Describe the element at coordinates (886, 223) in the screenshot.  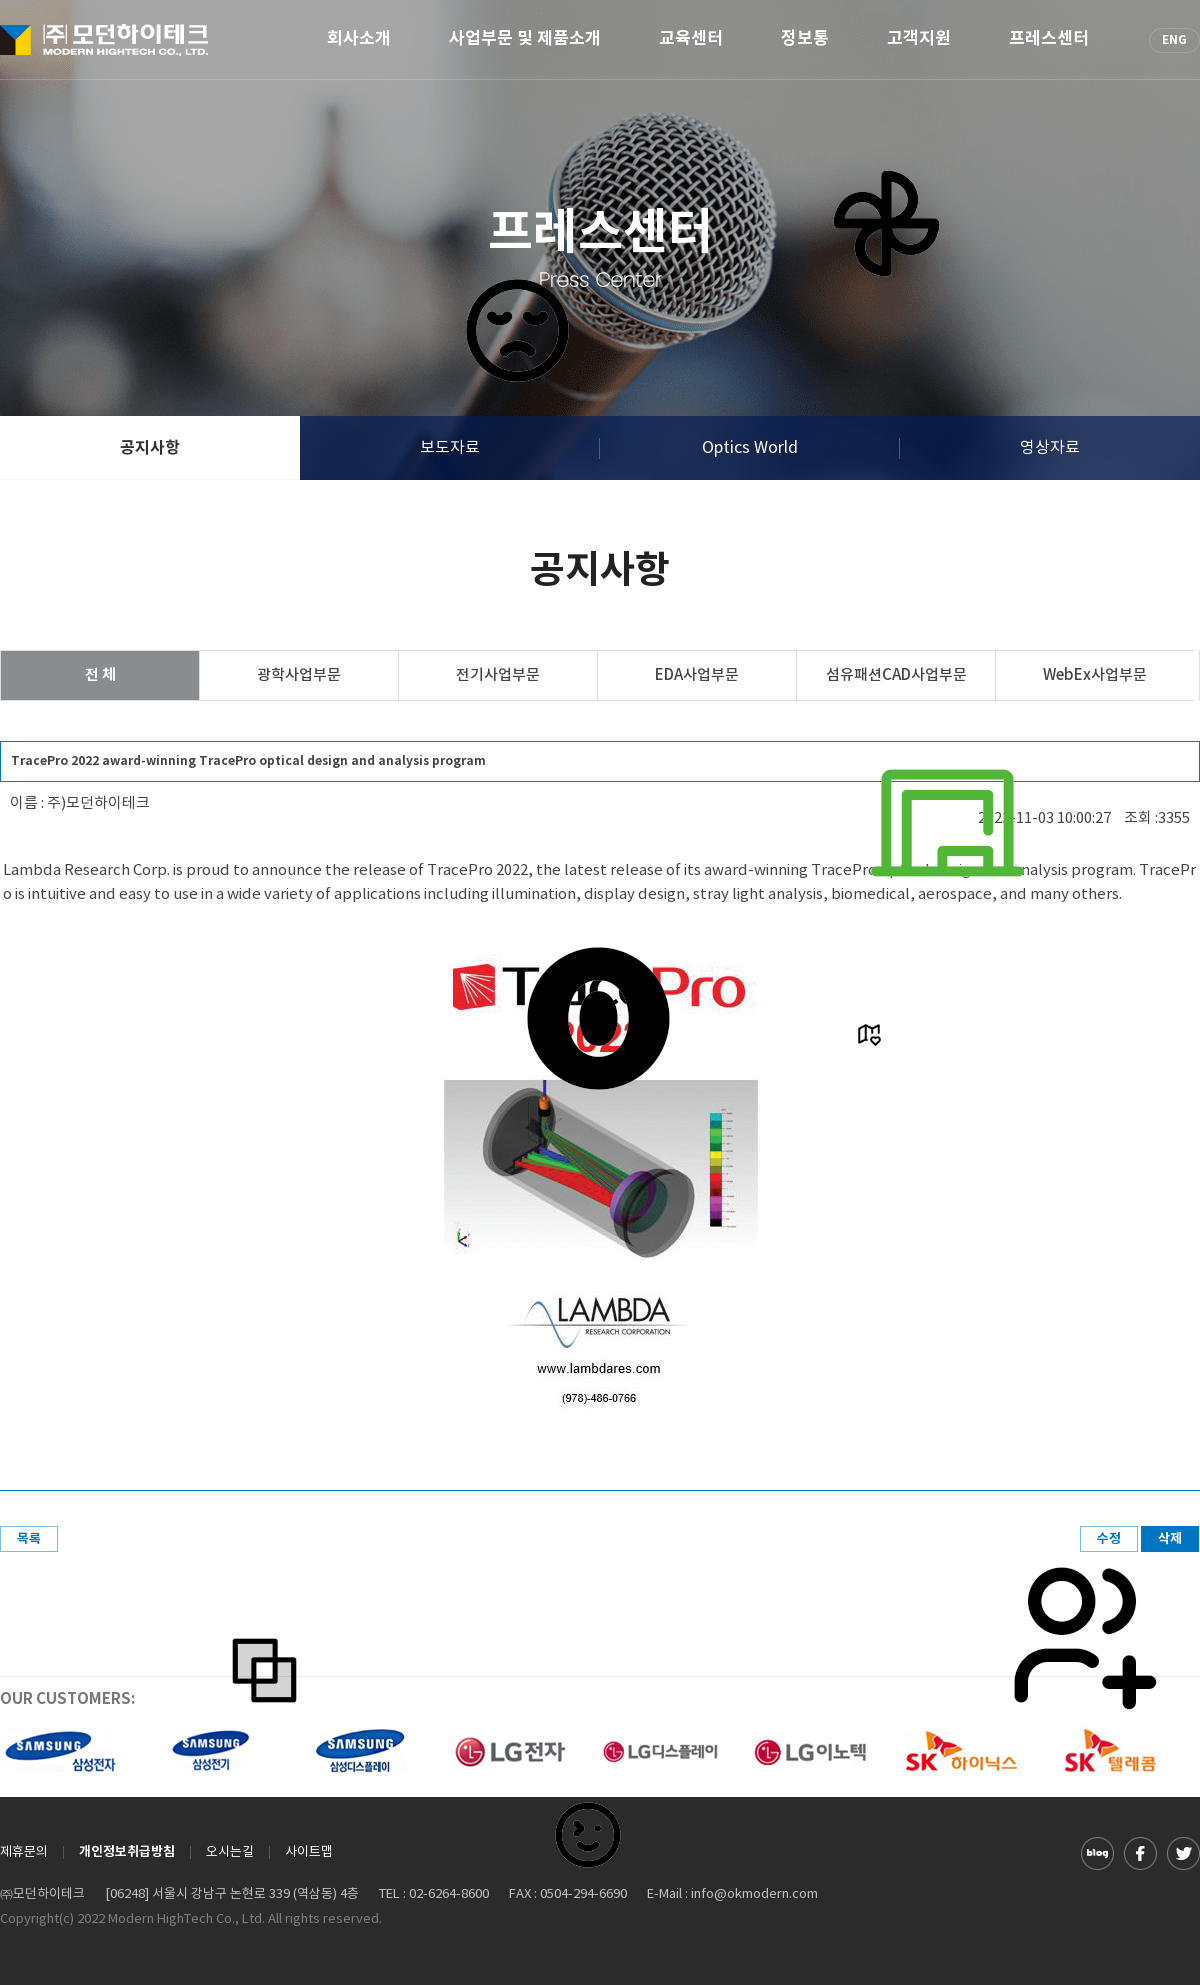
I see `access renewable energy settings` at that location.